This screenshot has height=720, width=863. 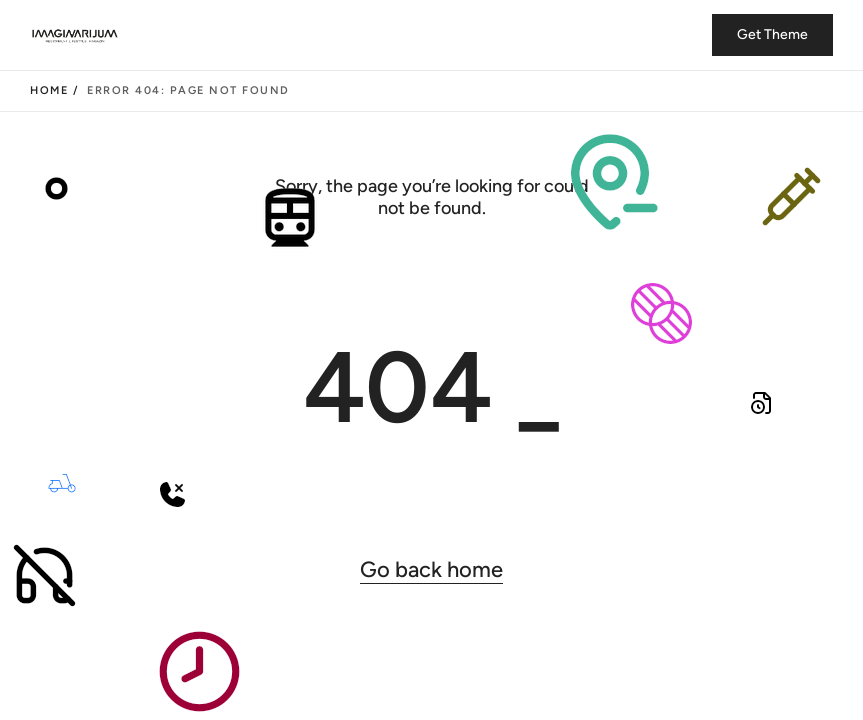 I want to click on exclude overlapping elements from selection, so click(x=661, y=313).